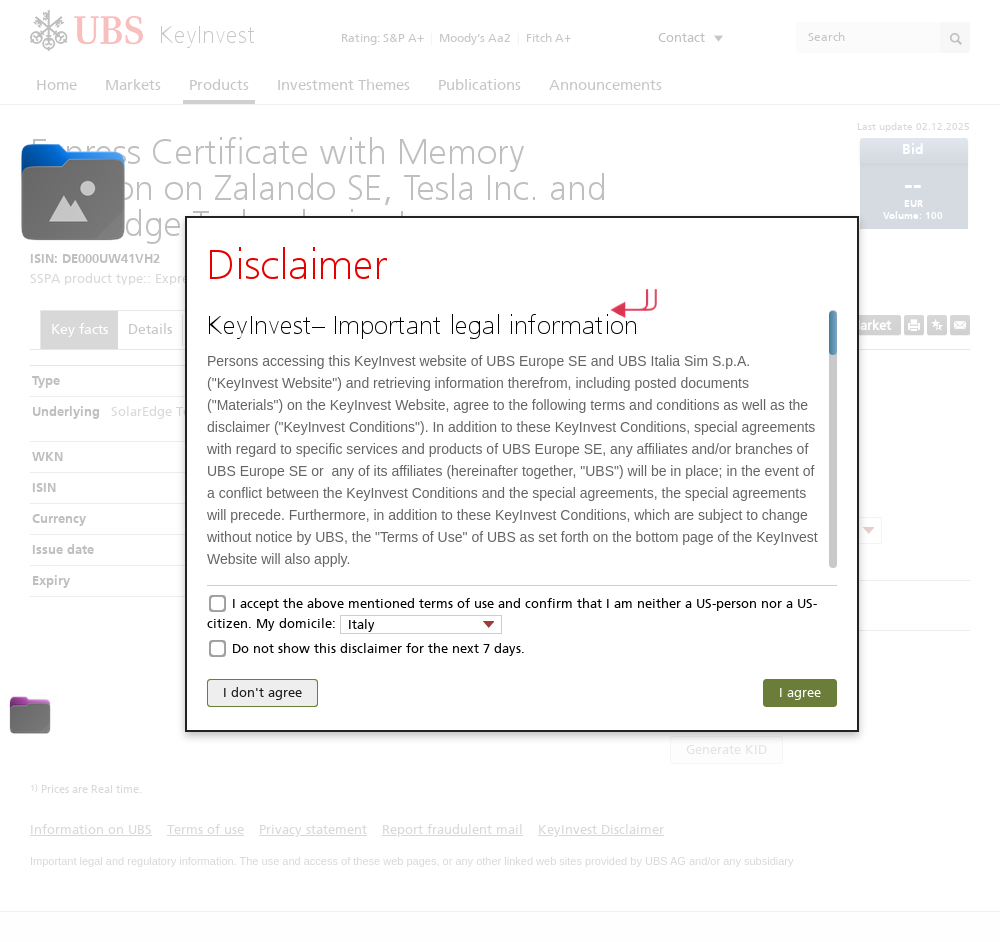 This screenshot has height=942, width=1000. I want to click on open your pictures folder, so click(73, 192).